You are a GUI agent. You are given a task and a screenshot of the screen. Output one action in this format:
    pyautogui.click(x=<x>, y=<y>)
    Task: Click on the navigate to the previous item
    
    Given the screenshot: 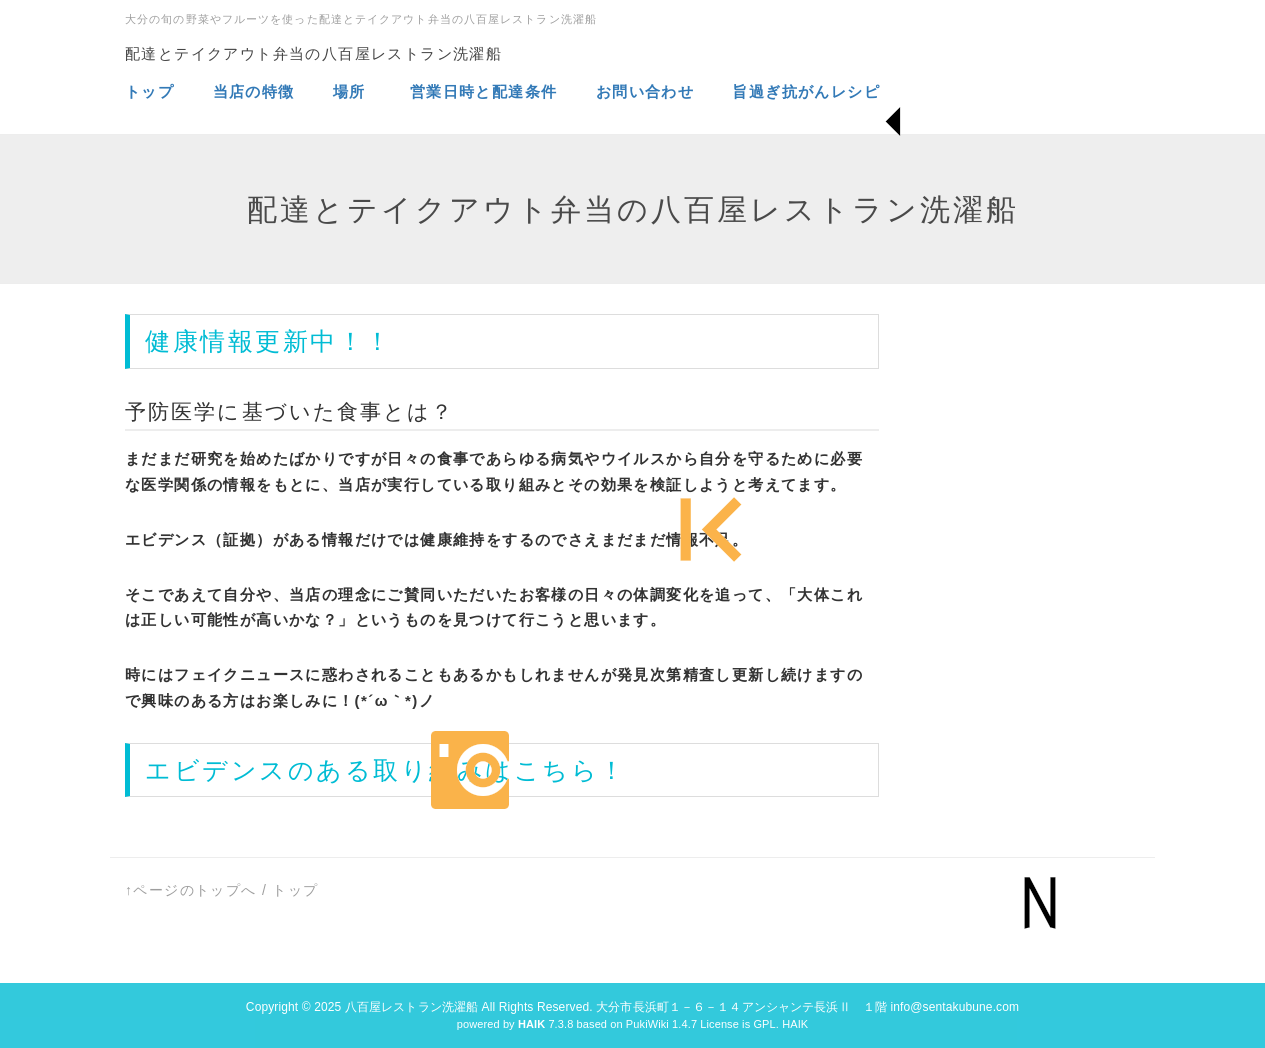 What is the action you would take?
    pyautogui.click(x=896, y=121)
    